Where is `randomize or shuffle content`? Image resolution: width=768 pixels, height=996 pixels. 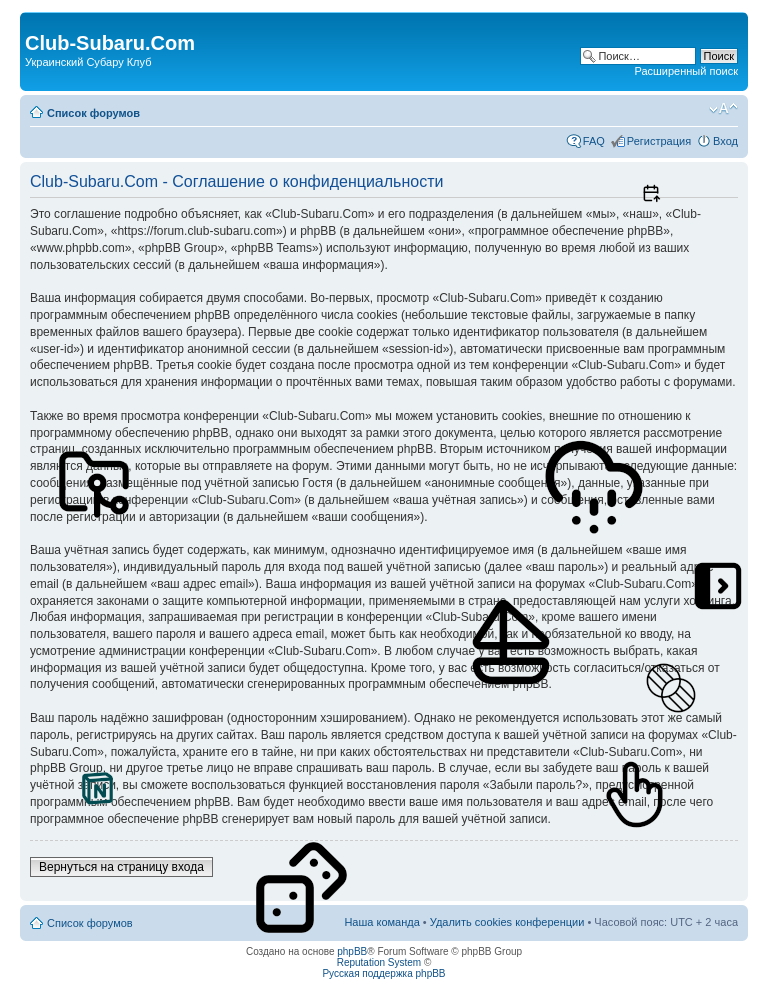
randomize or shuffle content is located at coordinates (301, 887).